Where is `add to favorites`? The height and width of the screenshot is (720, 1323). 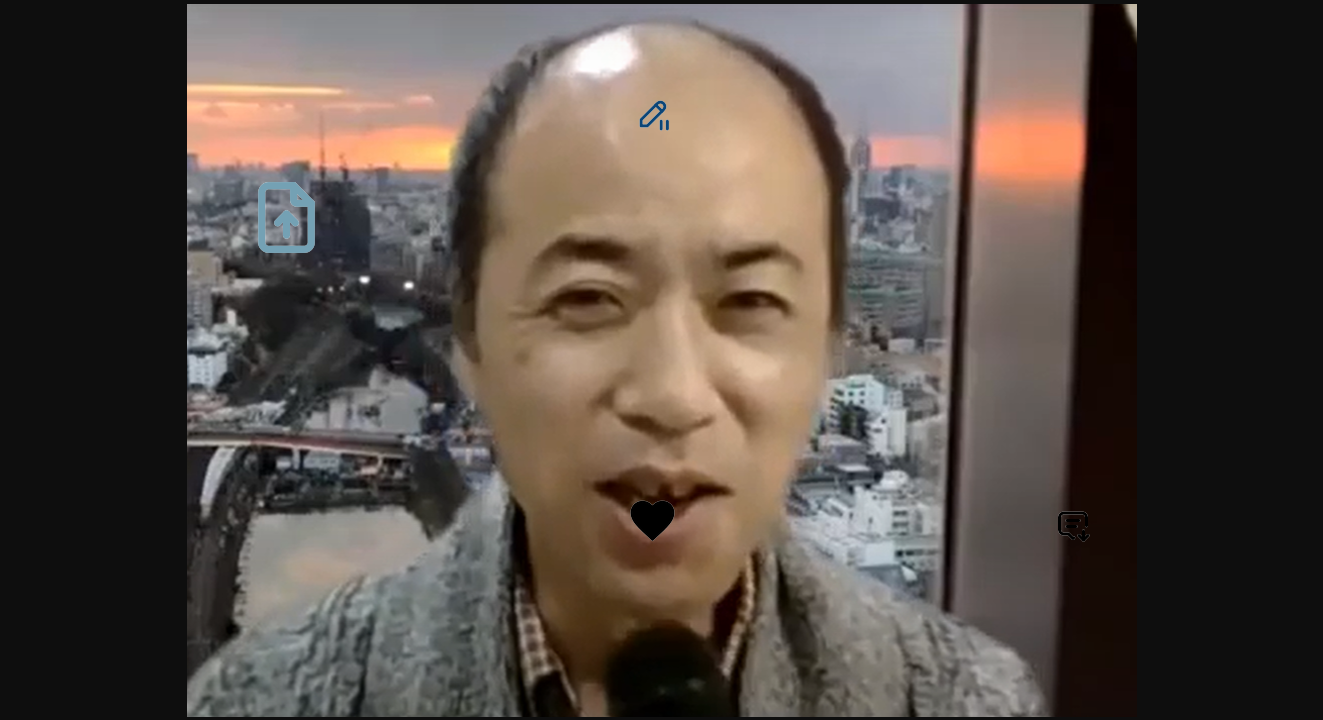 add to favorites is located at coordinates (652, 520).